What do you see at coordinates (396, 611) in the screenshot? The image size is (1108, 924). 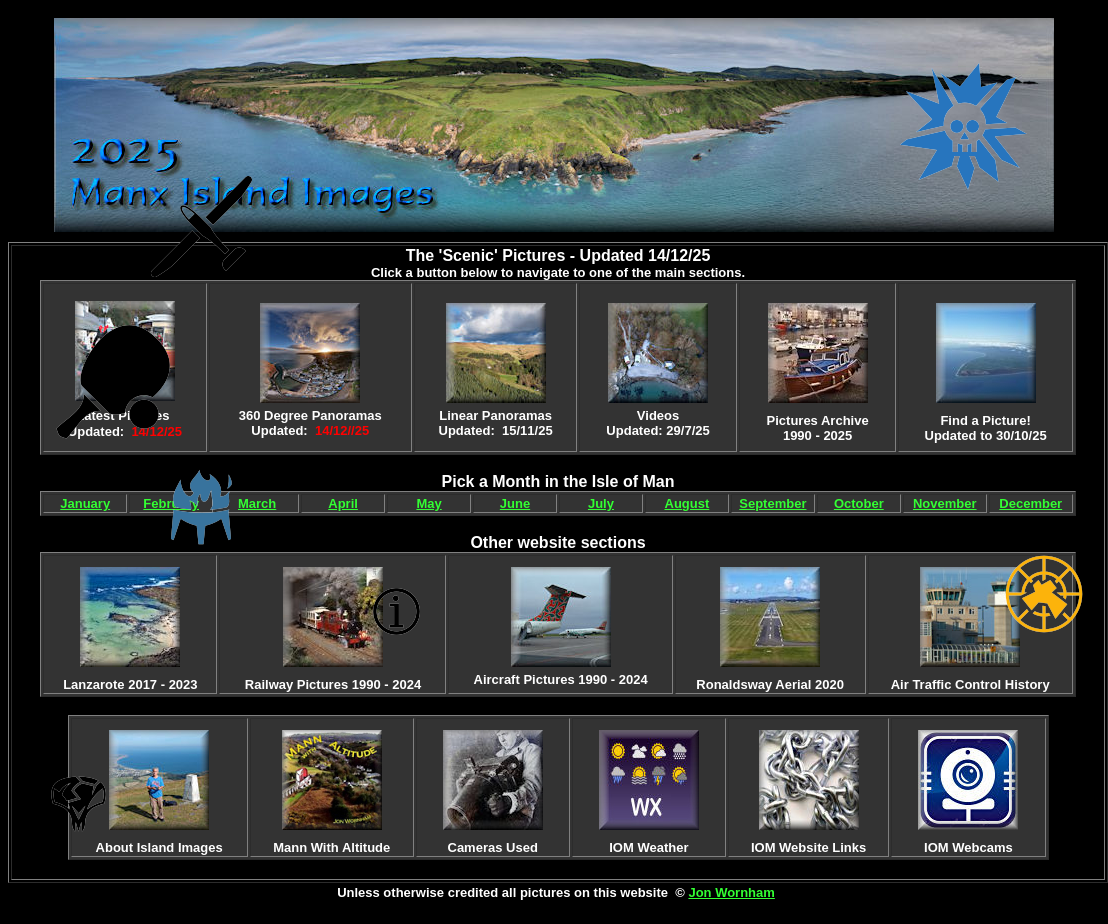 I see `view more information or details` at bounding box center [396, 611].